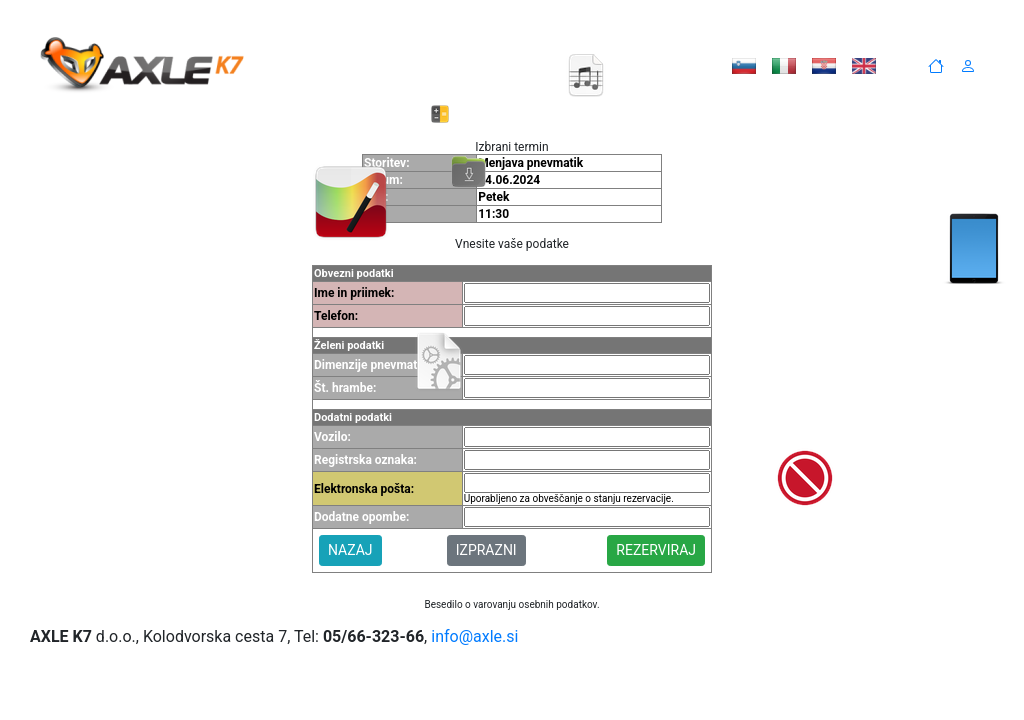  I want to click on open your downloads folder, so click(468, 171).